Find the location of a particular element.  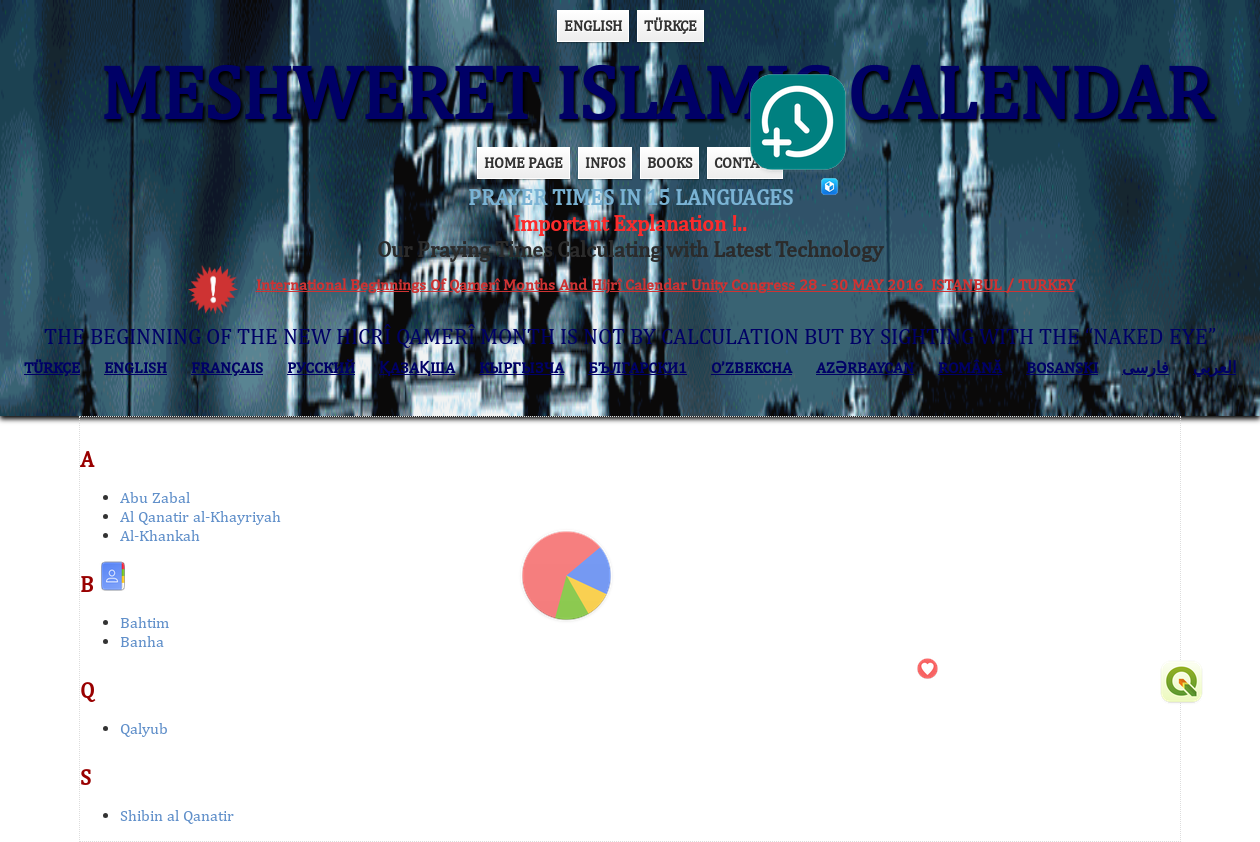

open the contacts app is located at coordinates (113, 576).